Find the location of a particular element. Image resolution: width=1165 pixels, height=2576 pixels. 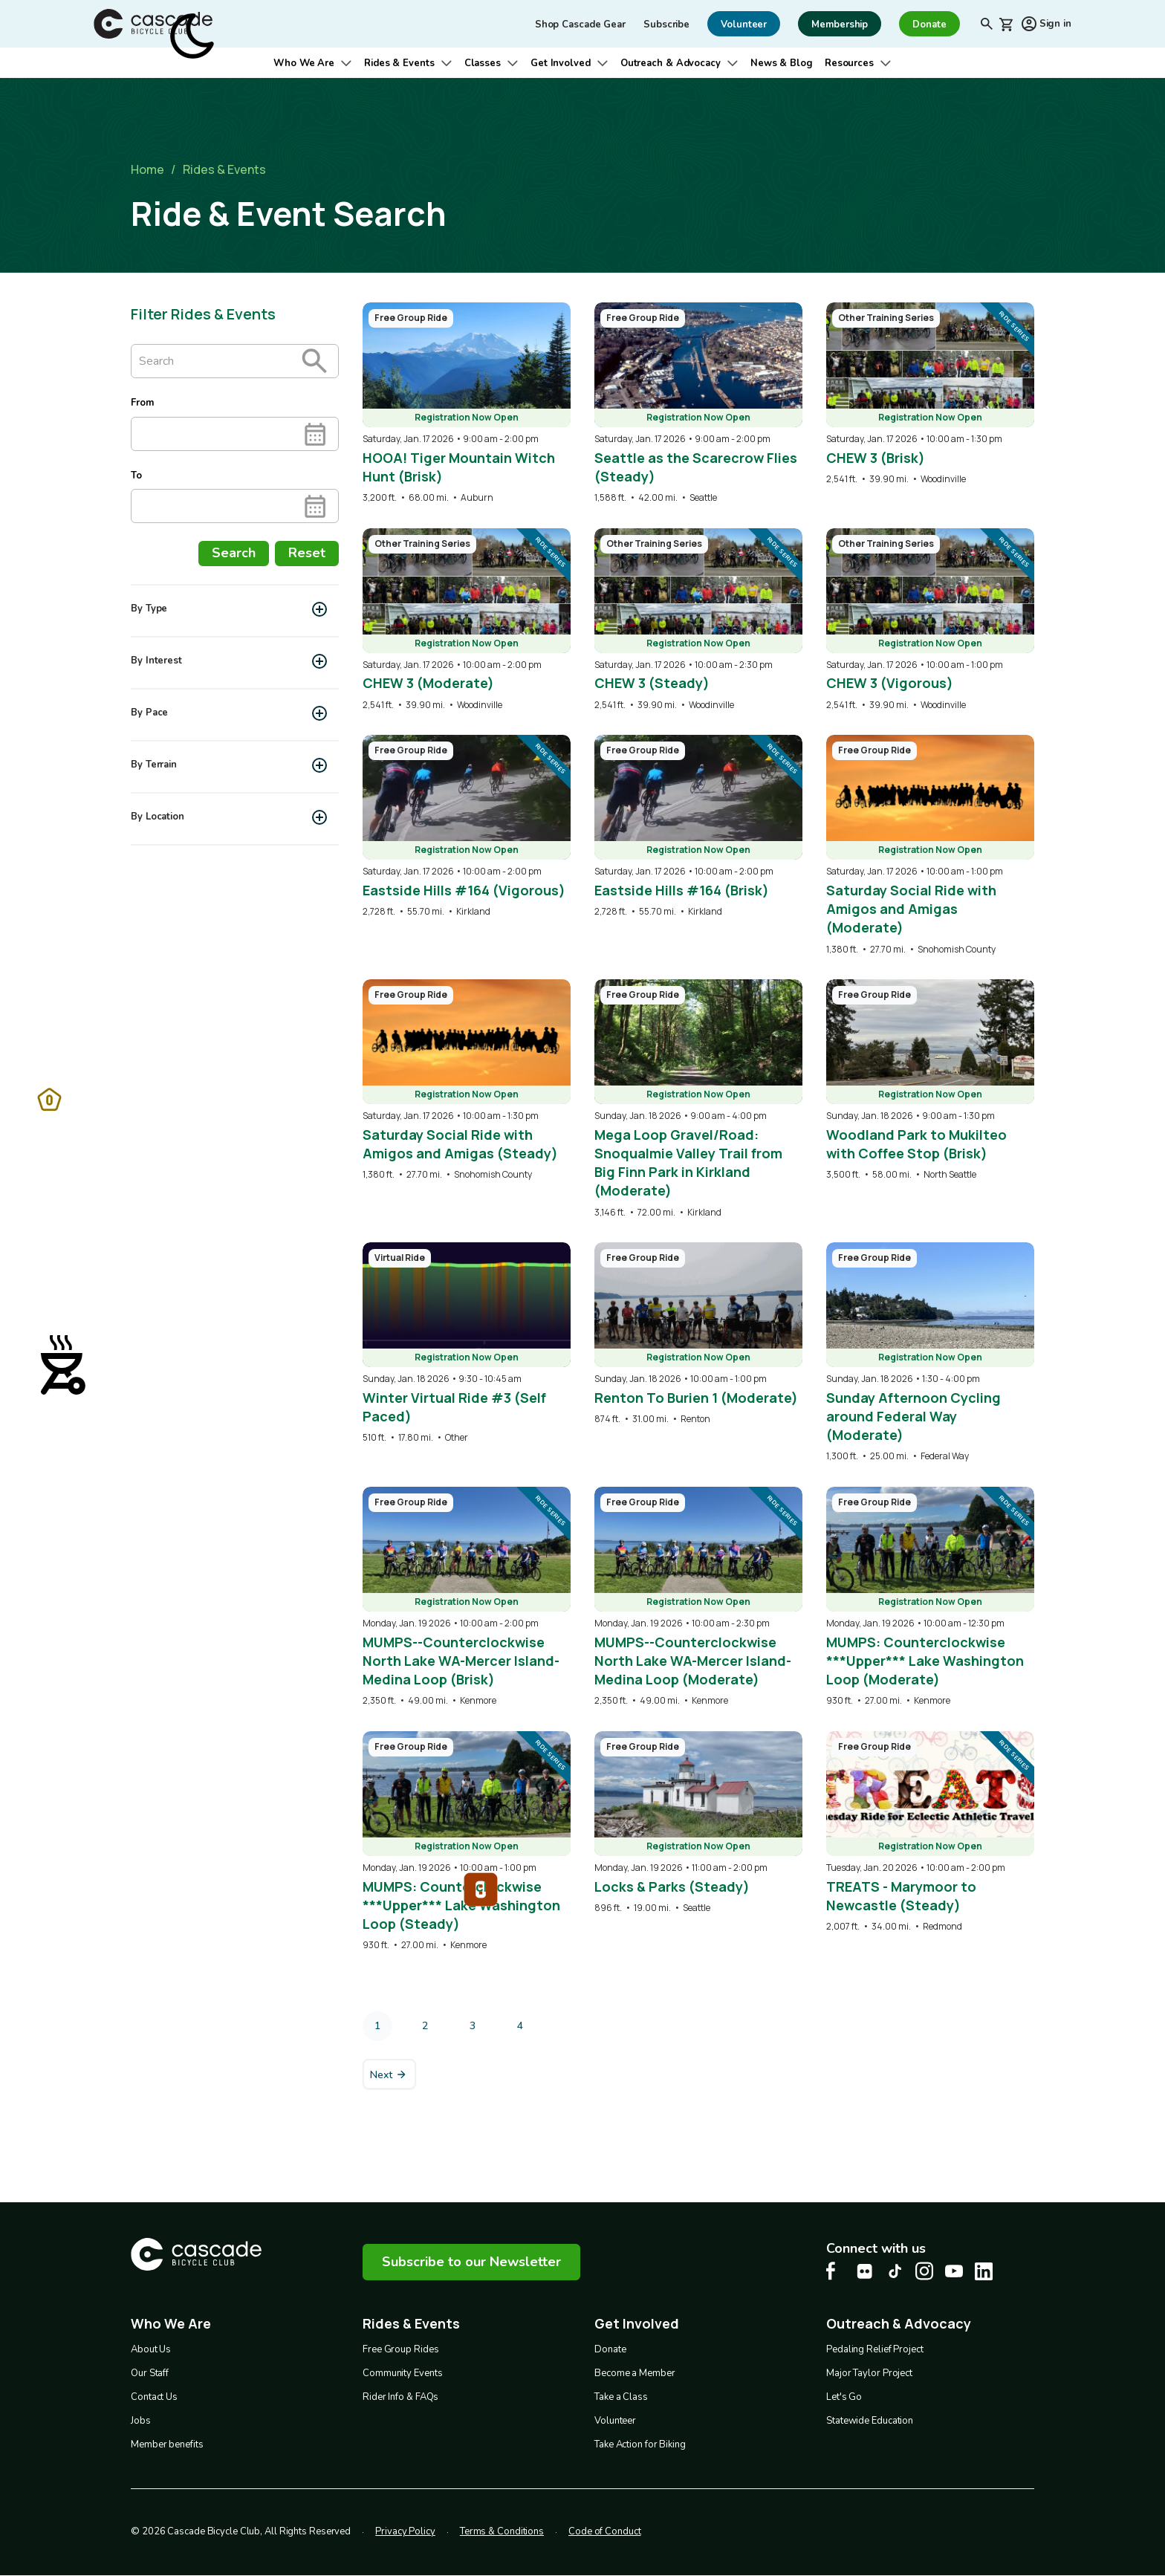

indicates item zero or starting position in a sequence is located at coordinates (49, 1100).